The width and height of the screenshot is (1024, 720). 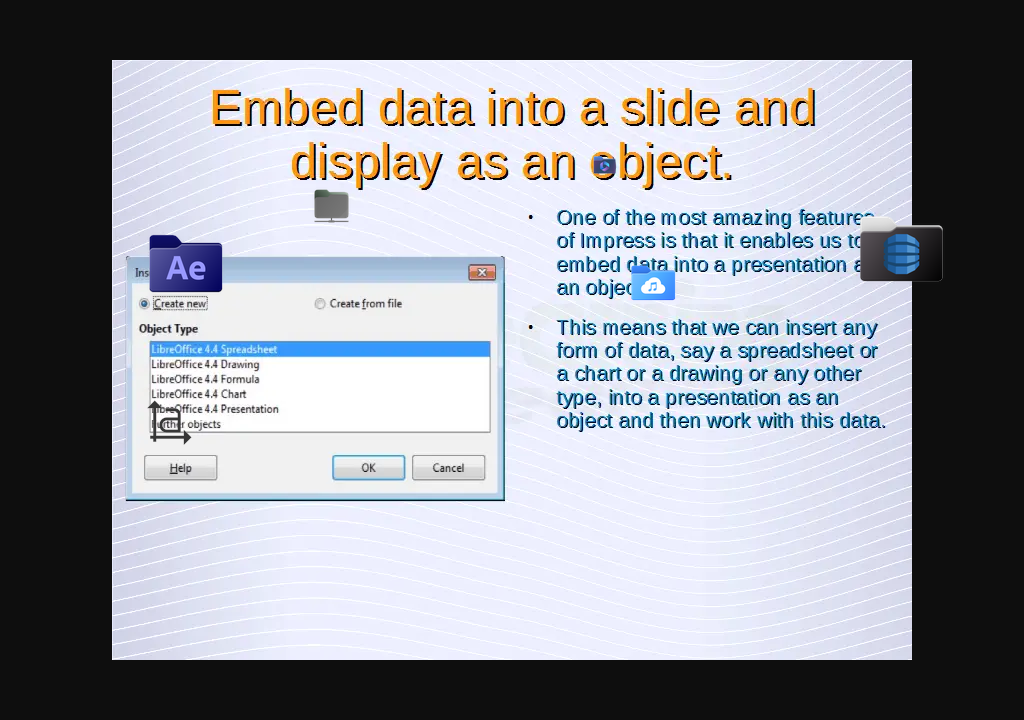 I want to click on open font viewer application, so click(x=168, y=423).